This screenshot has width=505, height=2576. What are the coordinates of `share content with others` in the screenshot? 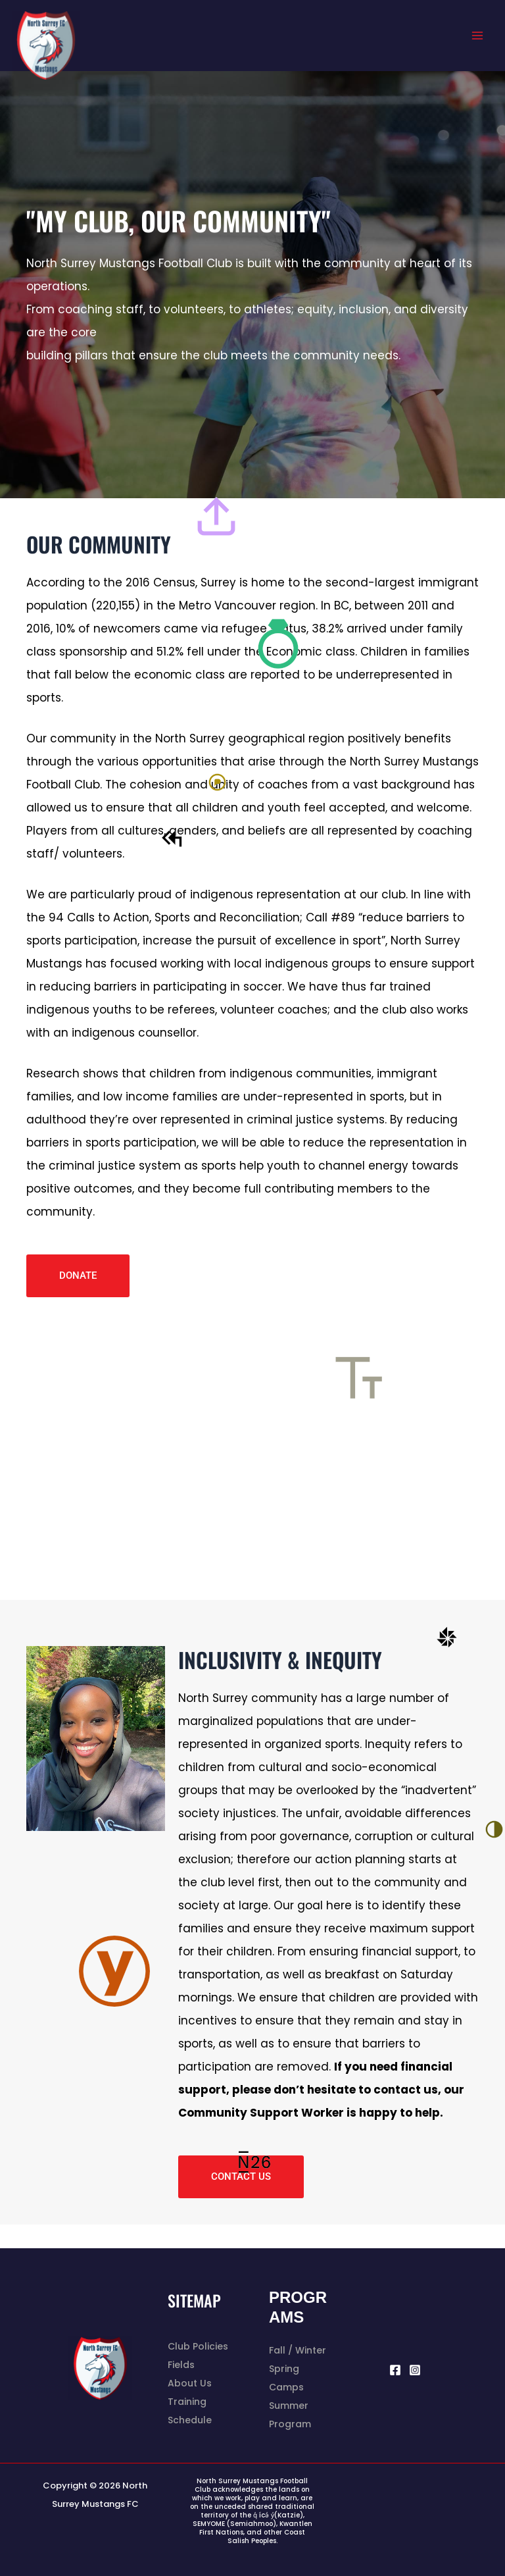 It's located at (216, 517).